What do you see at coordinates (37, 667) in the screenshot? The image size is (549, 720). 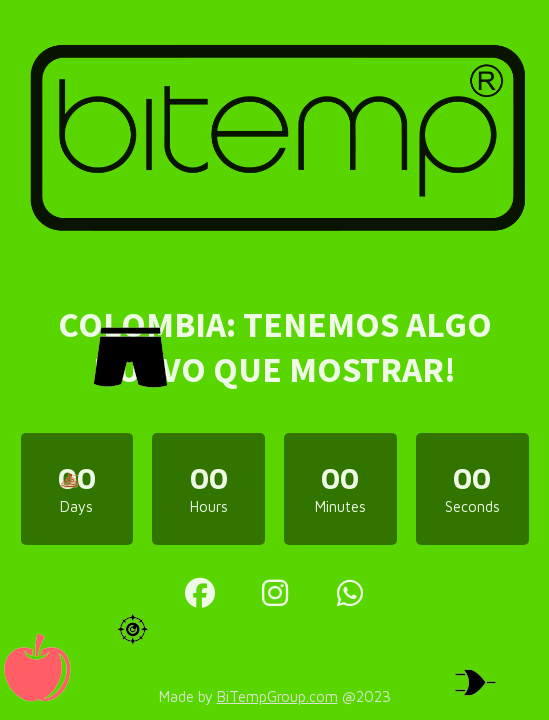 I see `collect a health or bonus item` at bounding box center [37, 667].